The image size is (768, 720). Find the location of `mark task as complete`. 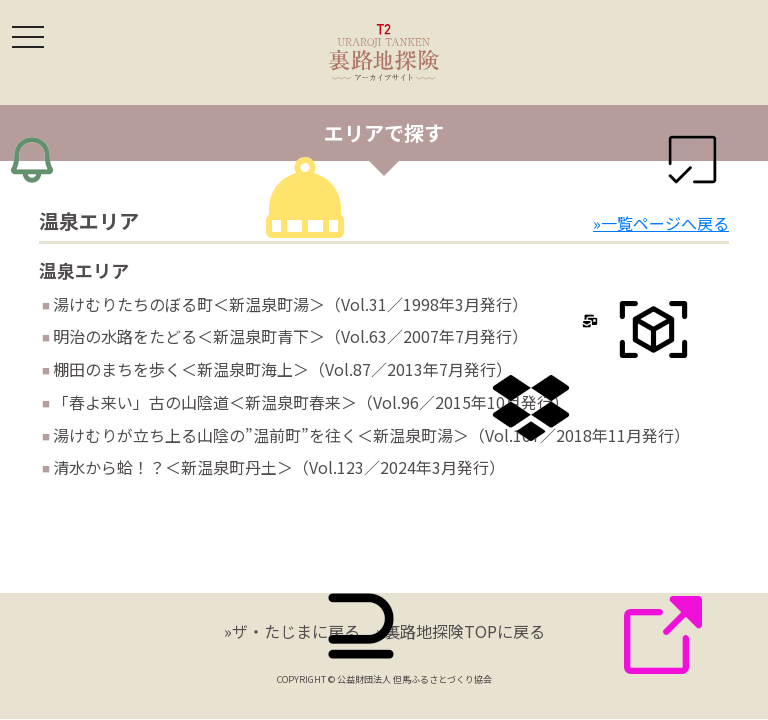

mark task as complete is located at coordinates (692, 159).